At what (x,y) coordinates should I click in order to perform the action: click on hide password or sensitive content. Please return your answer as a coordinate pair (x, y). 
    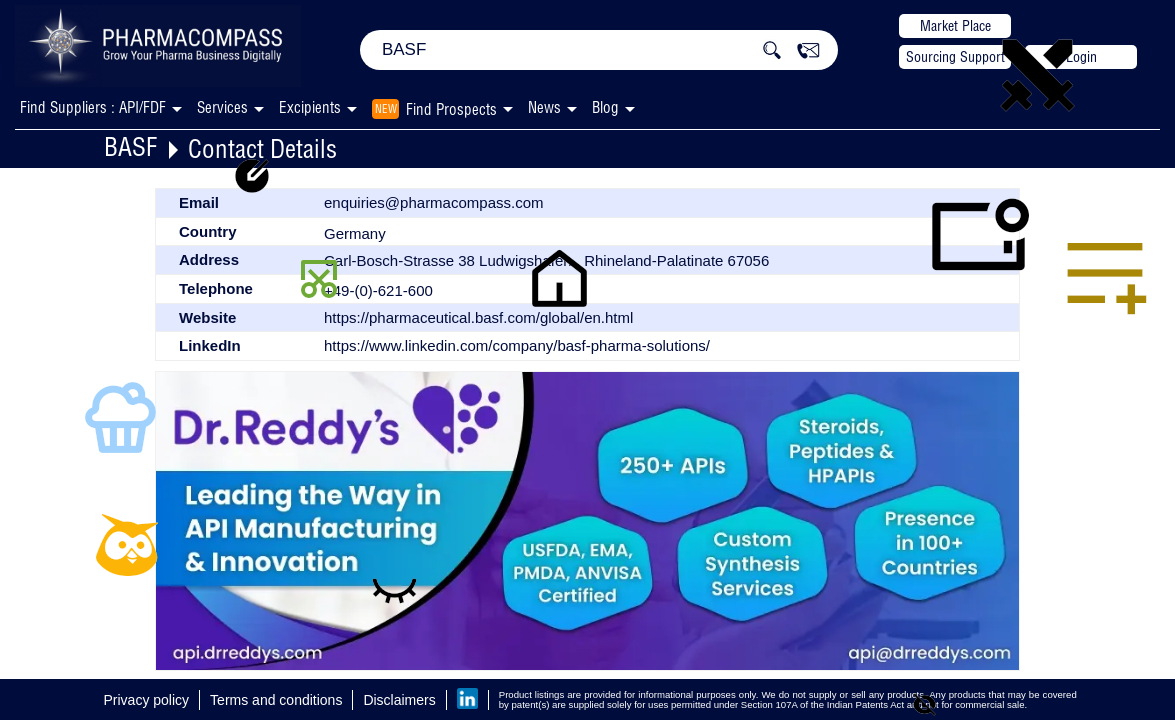
    Looking at the image, I should click on (924, 704).